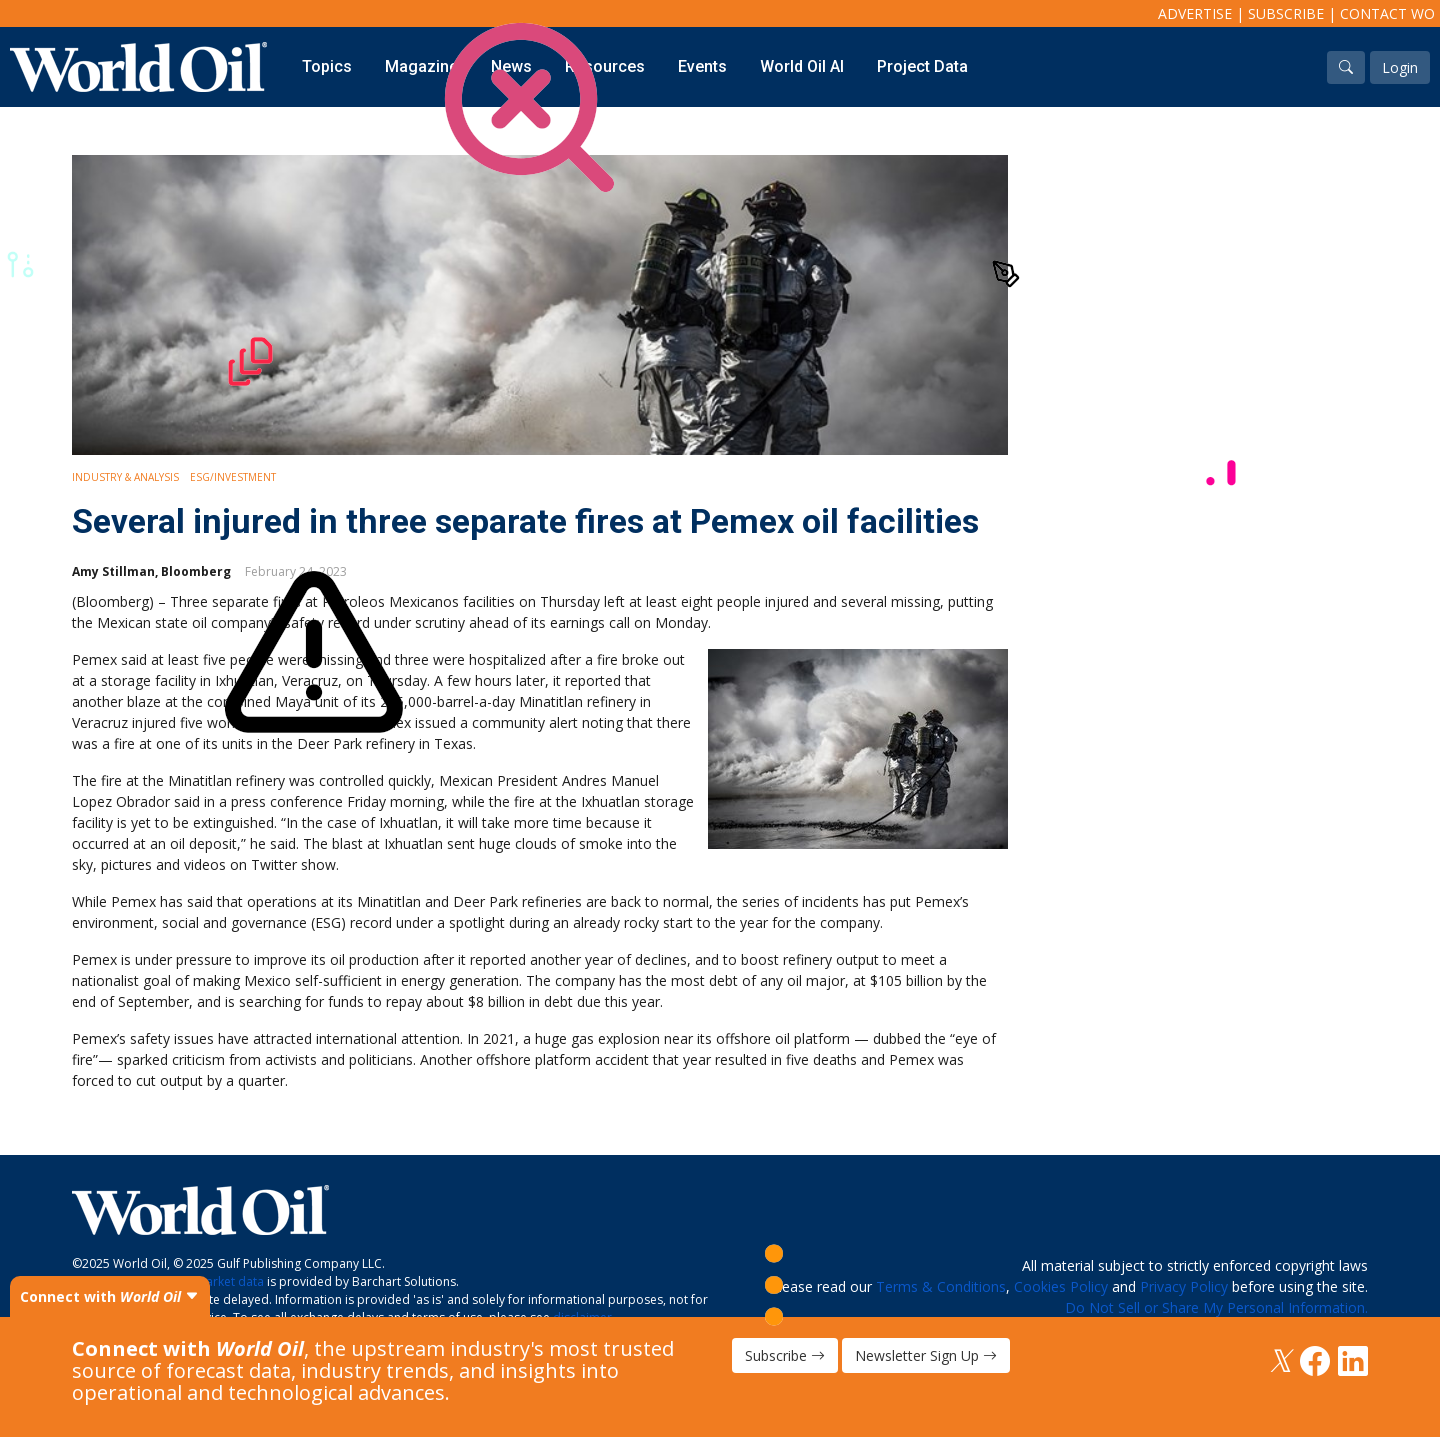  What do you see at coordinates (1252, 447) in the screenshot?
I see `indicates weak signal strength` at bounding box center [1252, 447].